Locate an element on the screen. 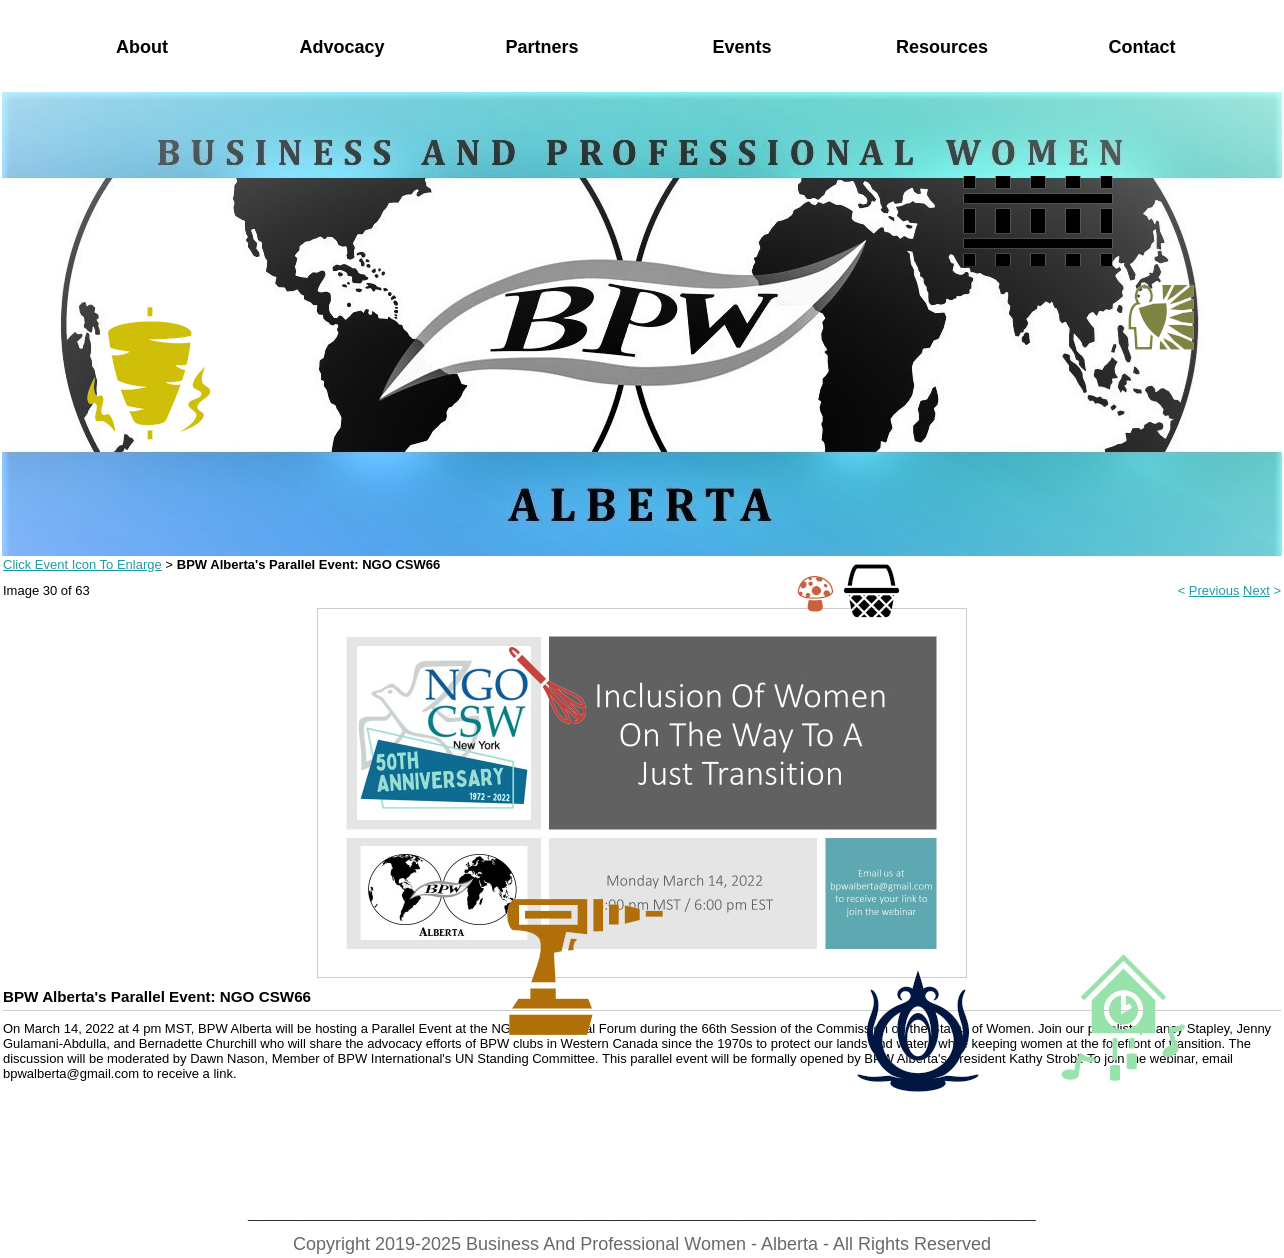  decorative emblem or crest symbol is located at coordinates (918, 1031).